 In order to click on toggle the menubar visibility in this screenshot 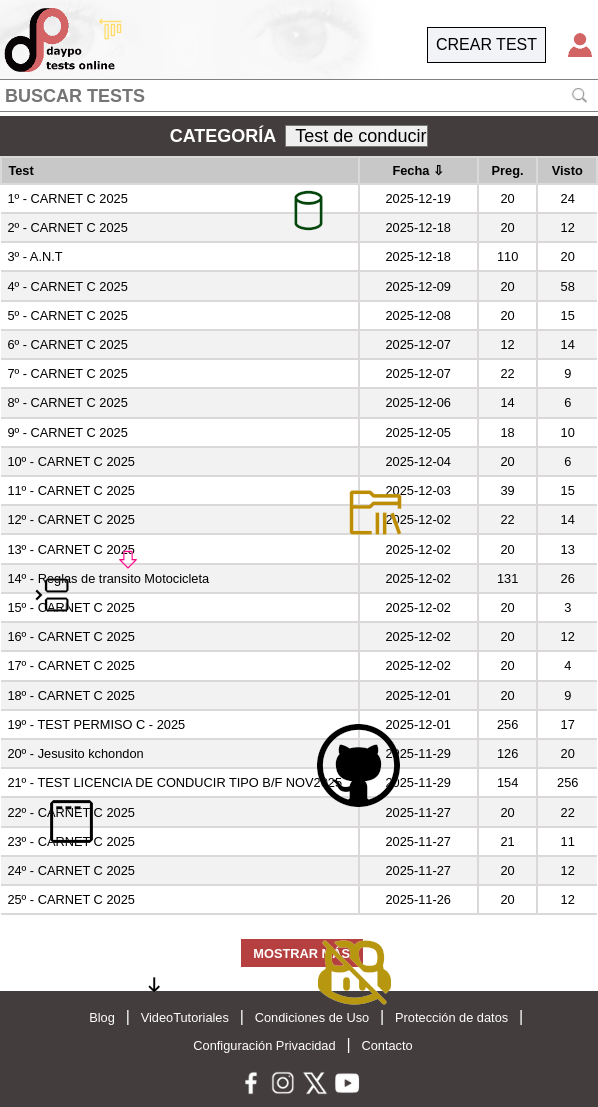, I will do `click(71, 821)`.